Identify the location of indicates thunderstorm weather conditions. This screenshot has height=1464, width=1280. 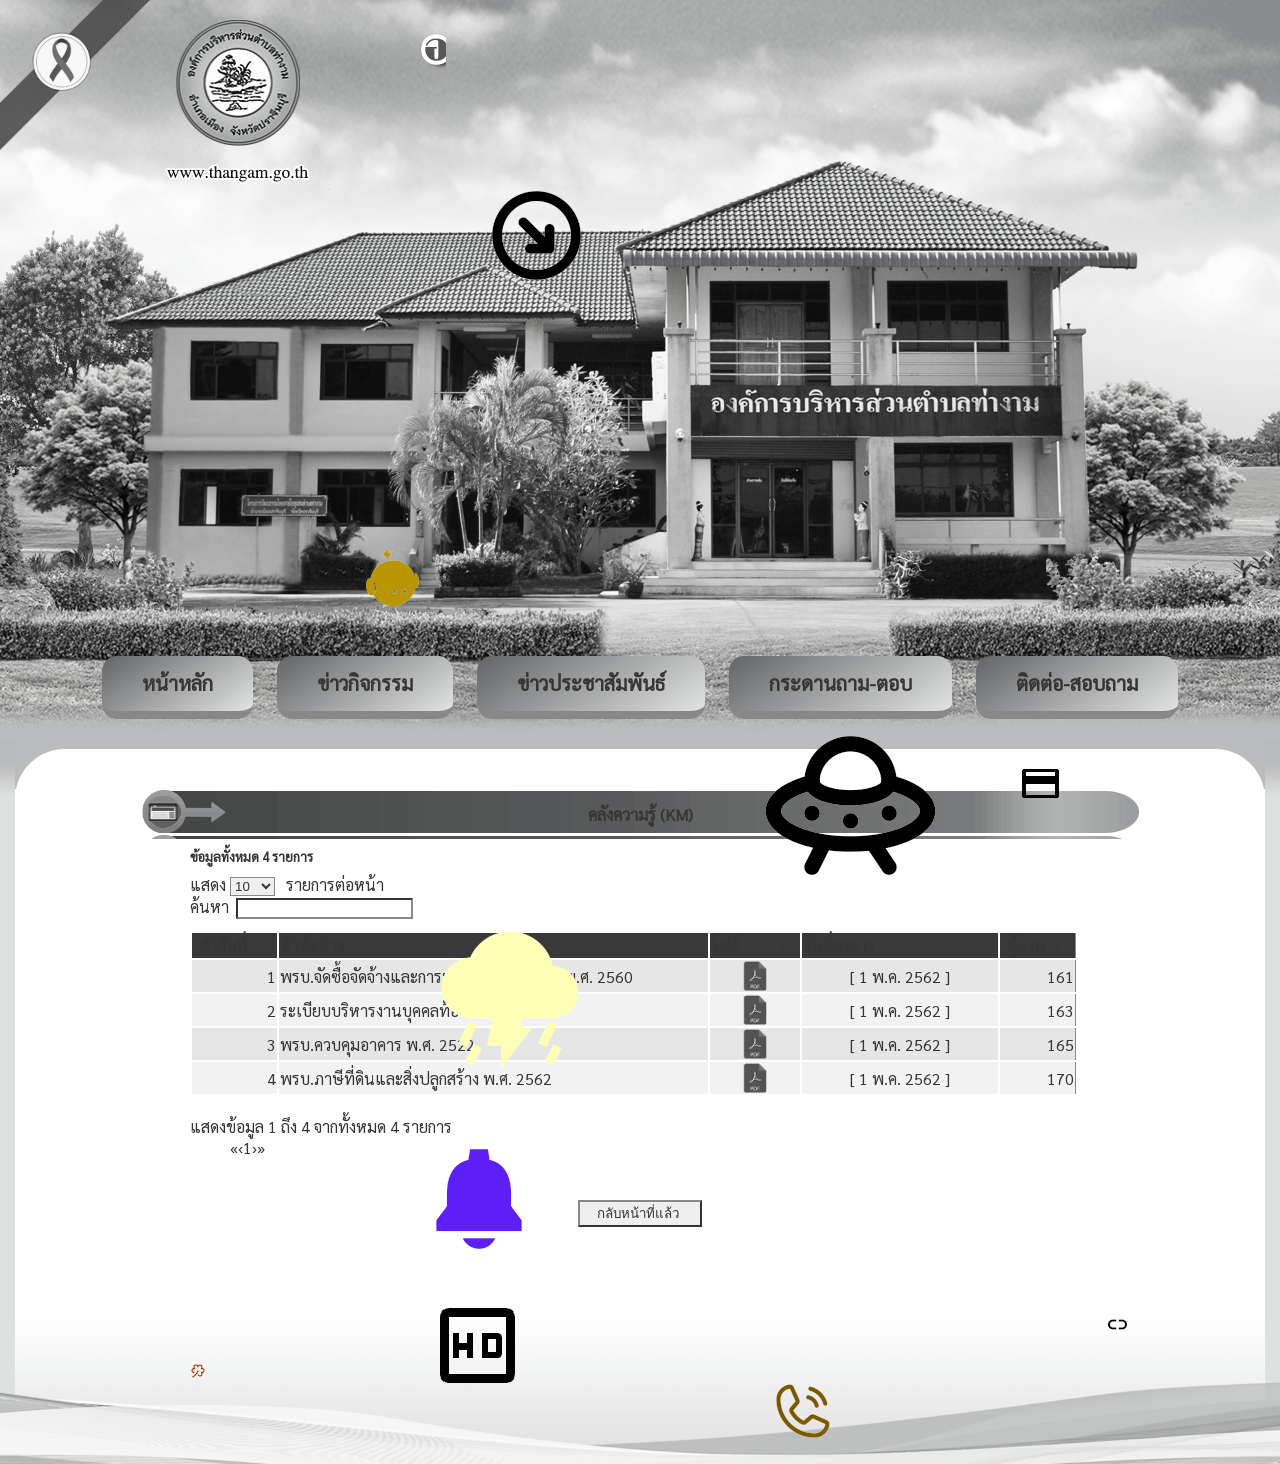
(510, 1000).